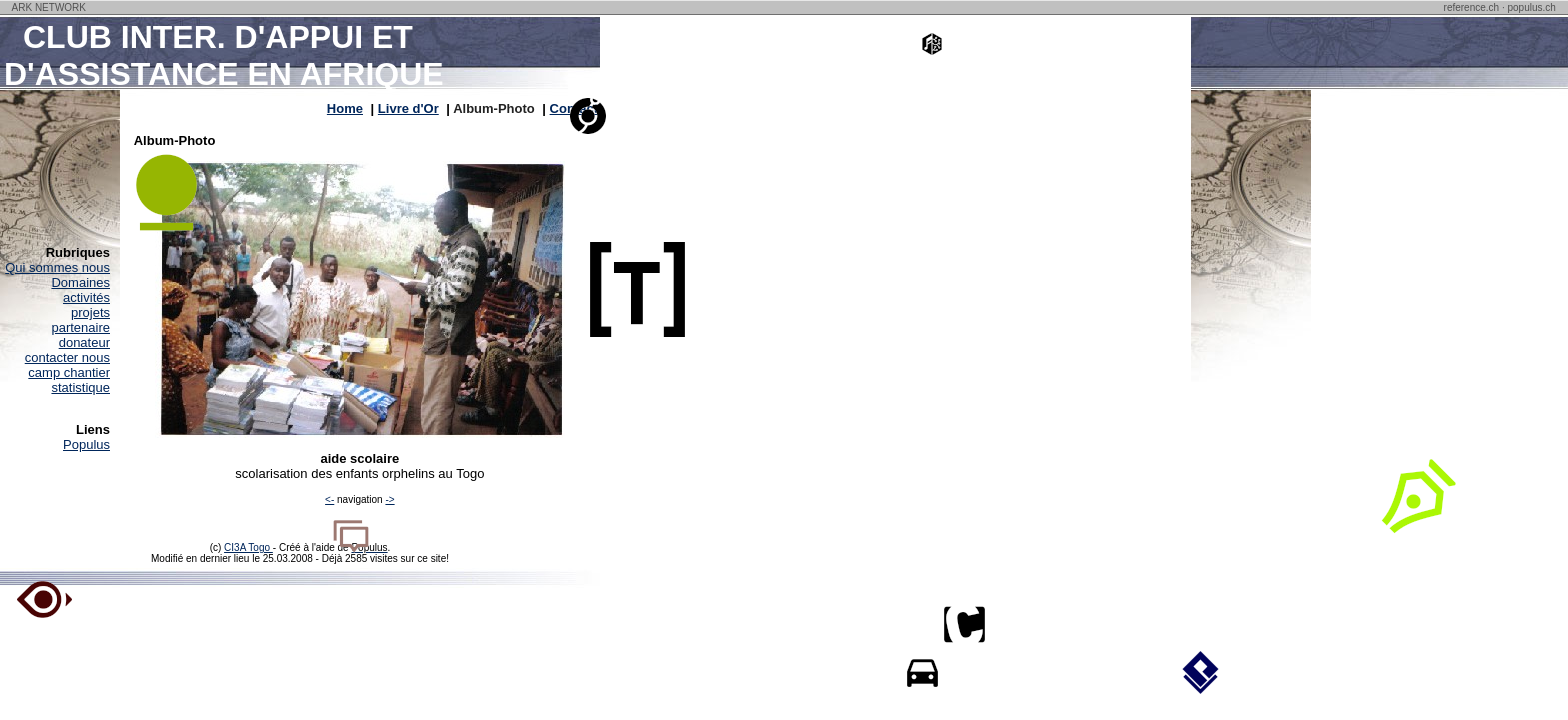 This screenshot has height=720, width=1568. What do you see at coordinates (588, 116) in the screenshot?
I see `navigate to the Leptos framework homepage` at bounding box center [588, 116].